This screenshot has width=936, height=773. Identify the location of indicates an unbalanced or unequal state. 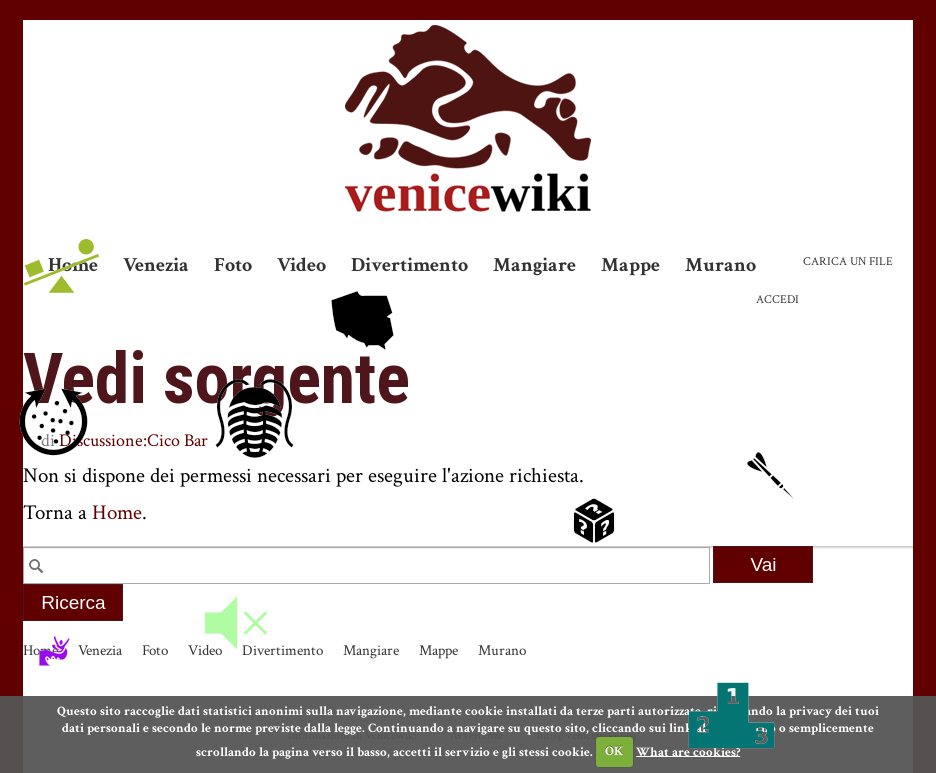
(61, 254).